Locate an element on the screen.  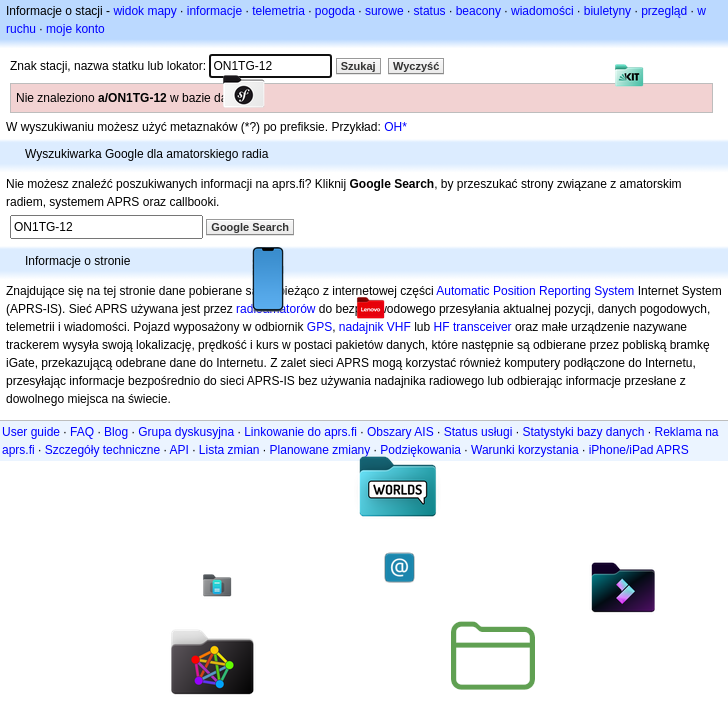
open vrchat worlds folder is located at coordinates (397, 488).